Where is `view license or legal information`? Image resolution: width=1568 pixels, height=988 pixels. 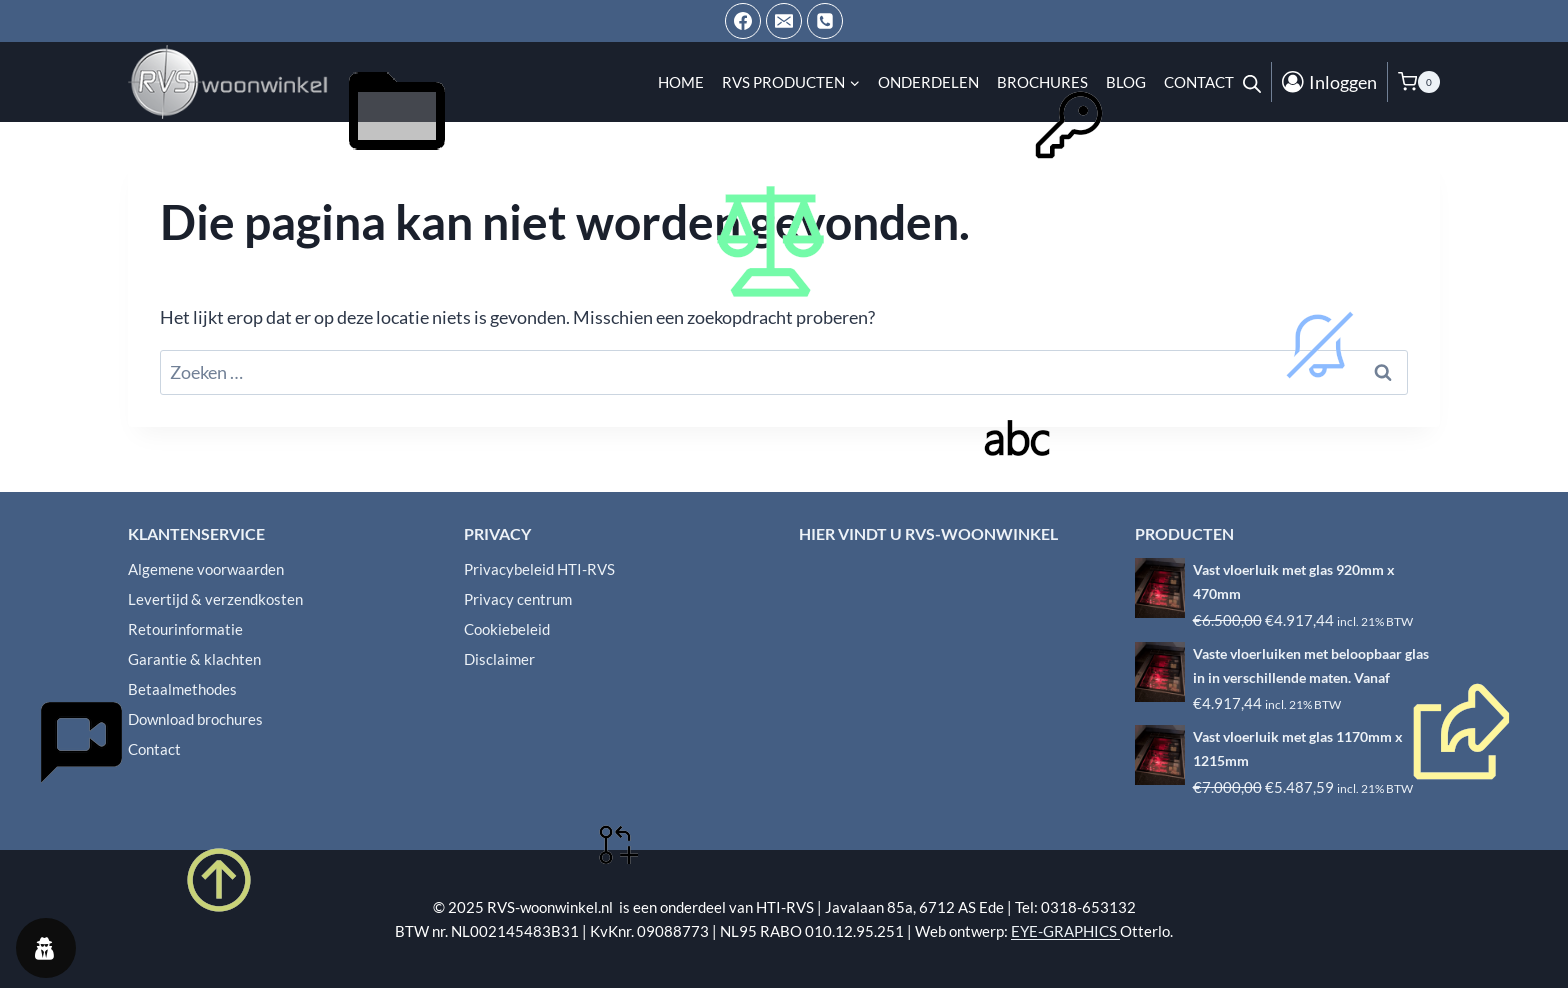 view license or legal information is located at coordinates (766, 243).